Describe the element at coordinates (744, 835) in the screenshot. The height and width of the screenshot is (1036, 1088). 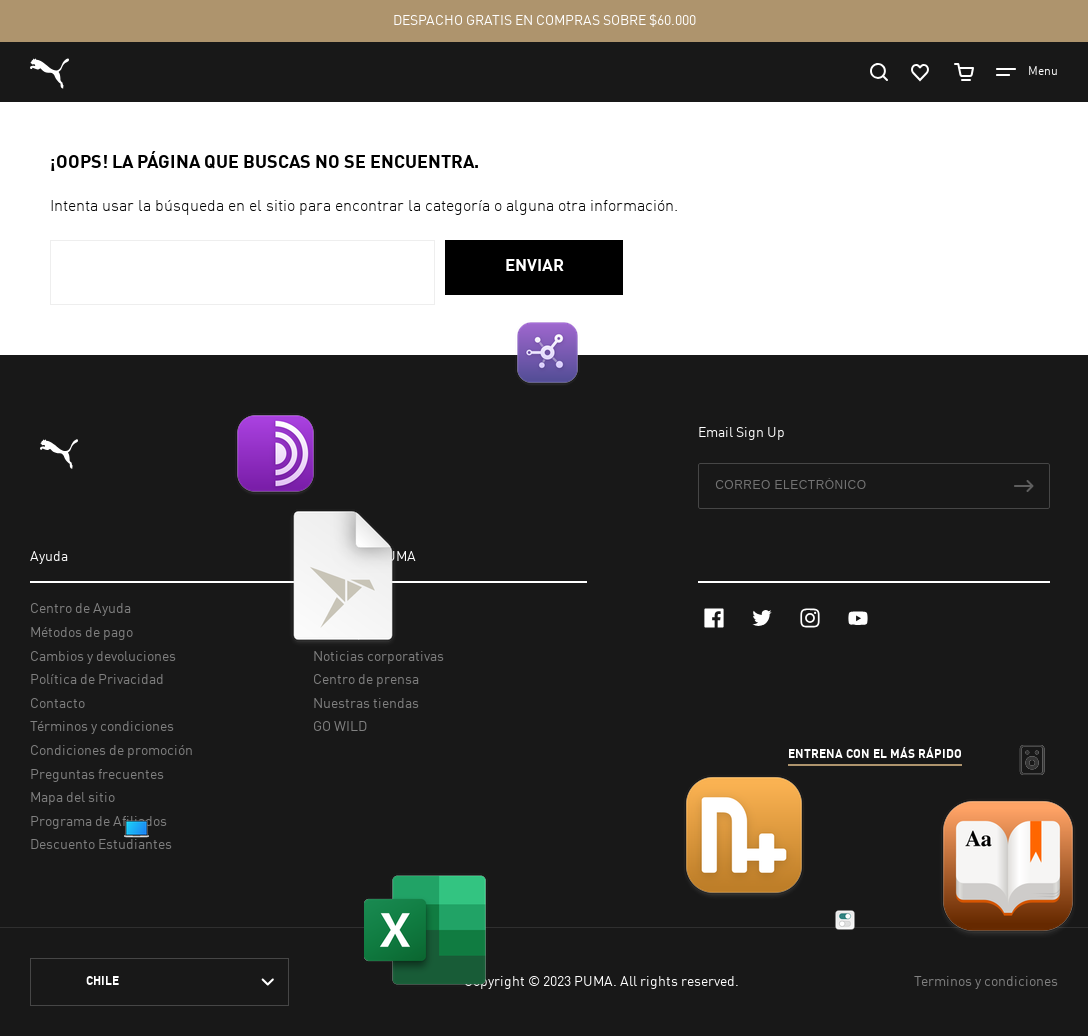
I see `open nicotine+ peer-to-peer file sharing client` at that location.